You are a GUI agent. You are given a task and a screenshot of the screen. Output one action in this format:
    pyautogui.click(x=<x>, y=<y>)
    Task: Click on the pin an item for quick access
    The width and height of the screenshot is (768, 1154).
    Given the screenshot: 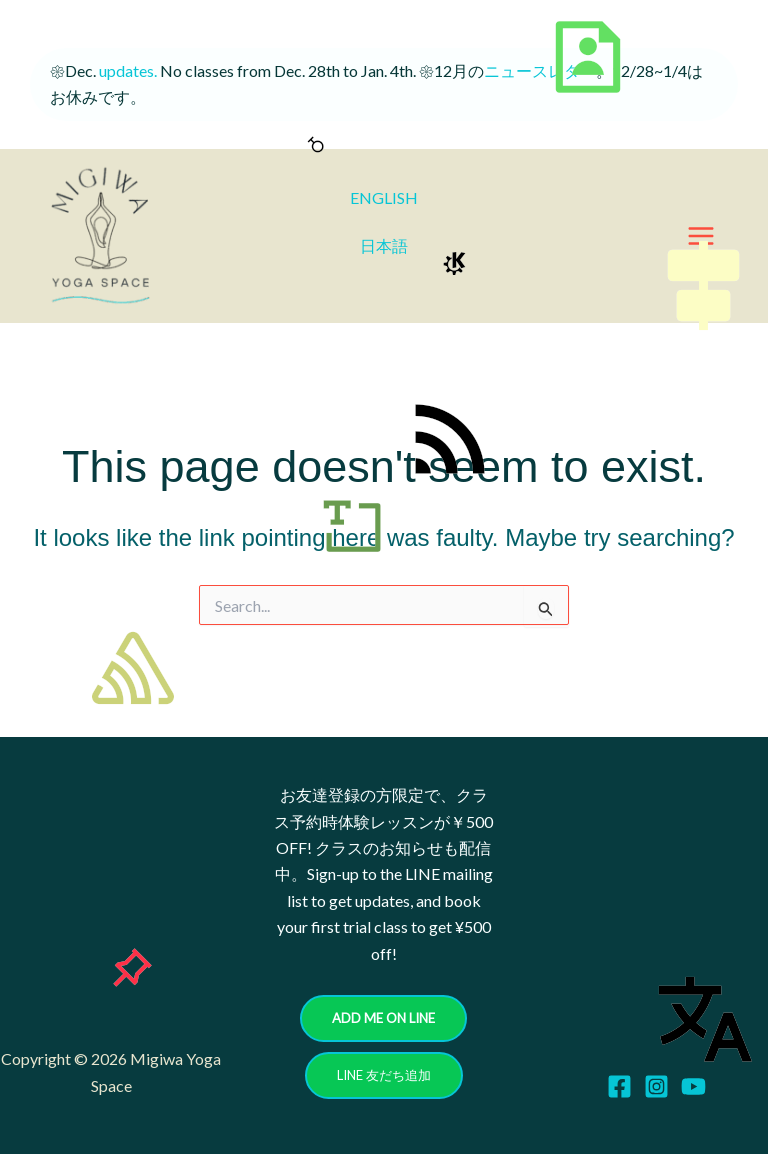 What is the action you would take?
    pyautogui.click(x=131, y=969)
    